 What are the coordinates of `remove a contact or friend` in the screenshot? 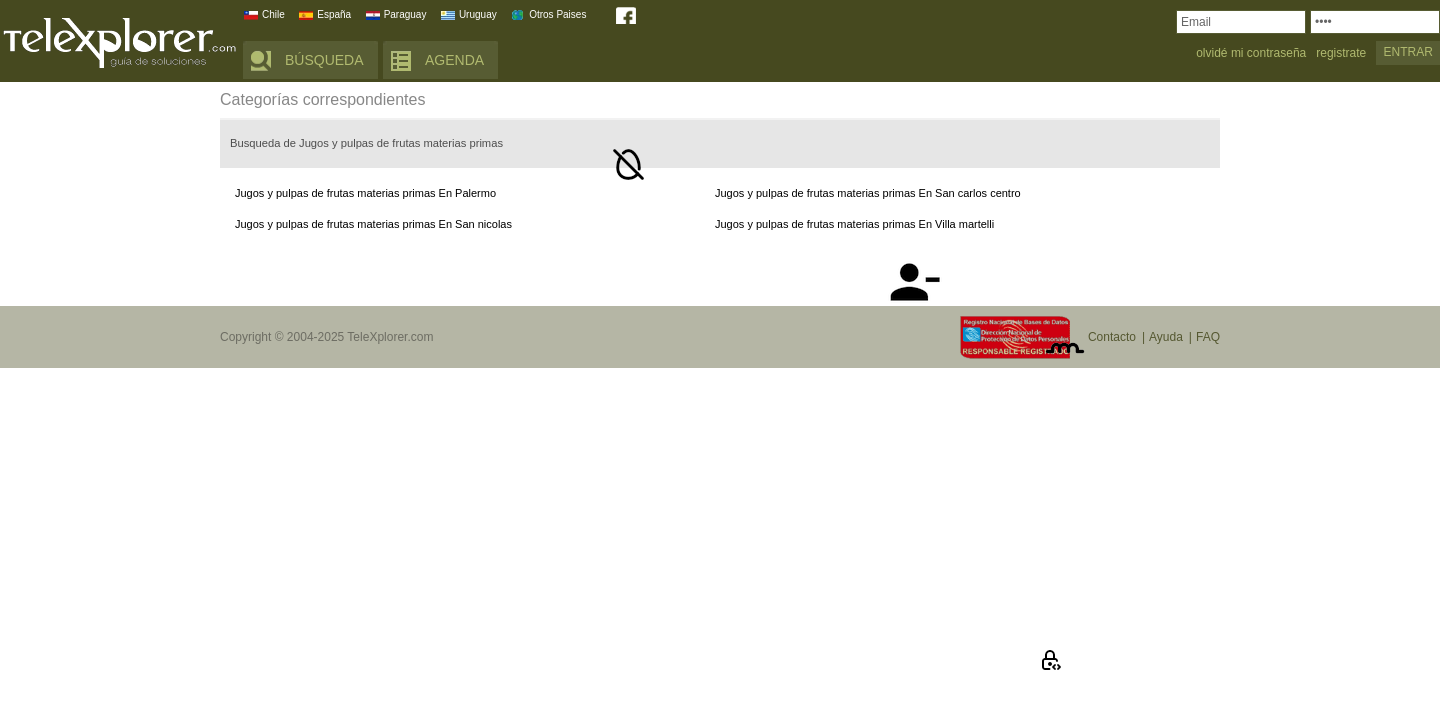 It's located at (914, 282).